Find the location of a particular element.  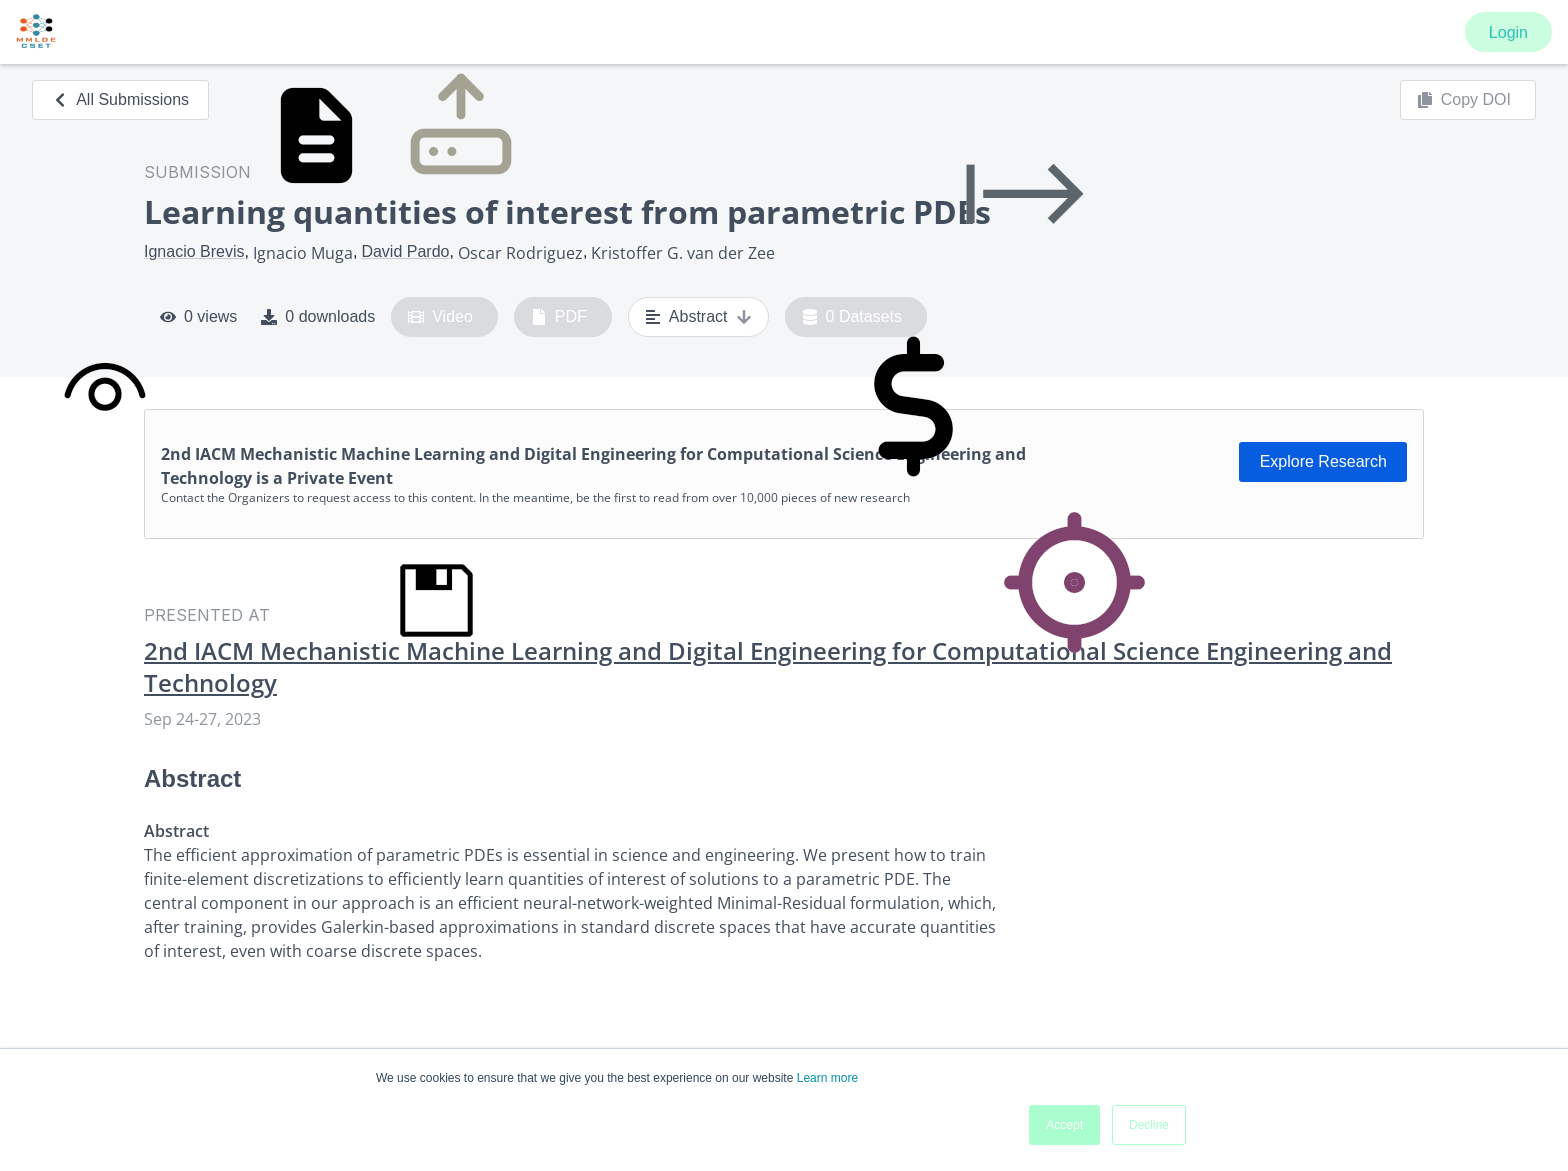

save current file or document is located at coordinates (436, 600).